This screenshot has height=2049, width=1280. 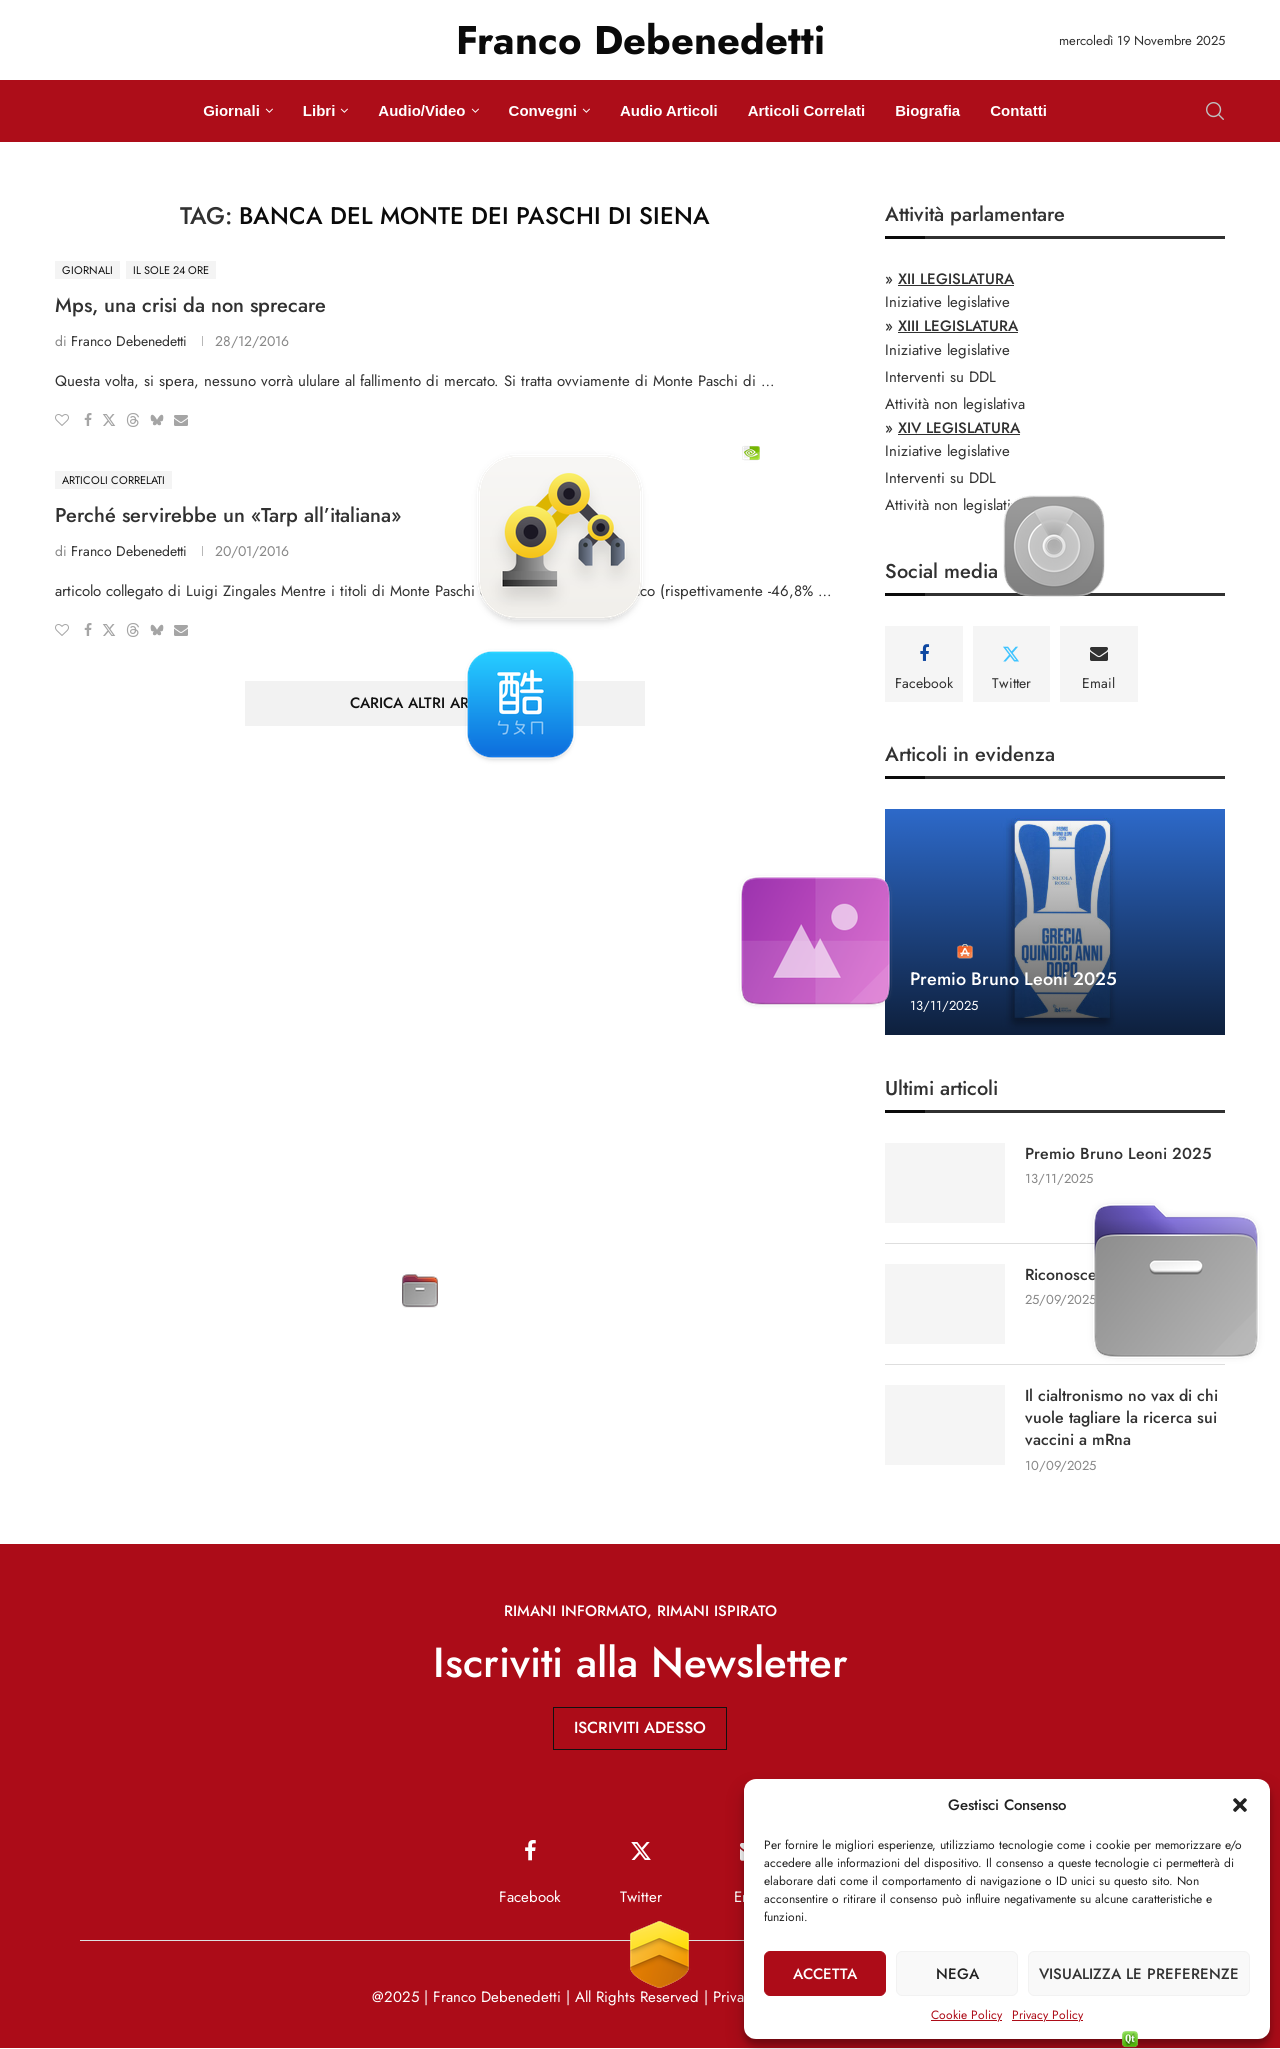 I want to click on open the Ubuntu Software Center, so click(x=965, y=952).